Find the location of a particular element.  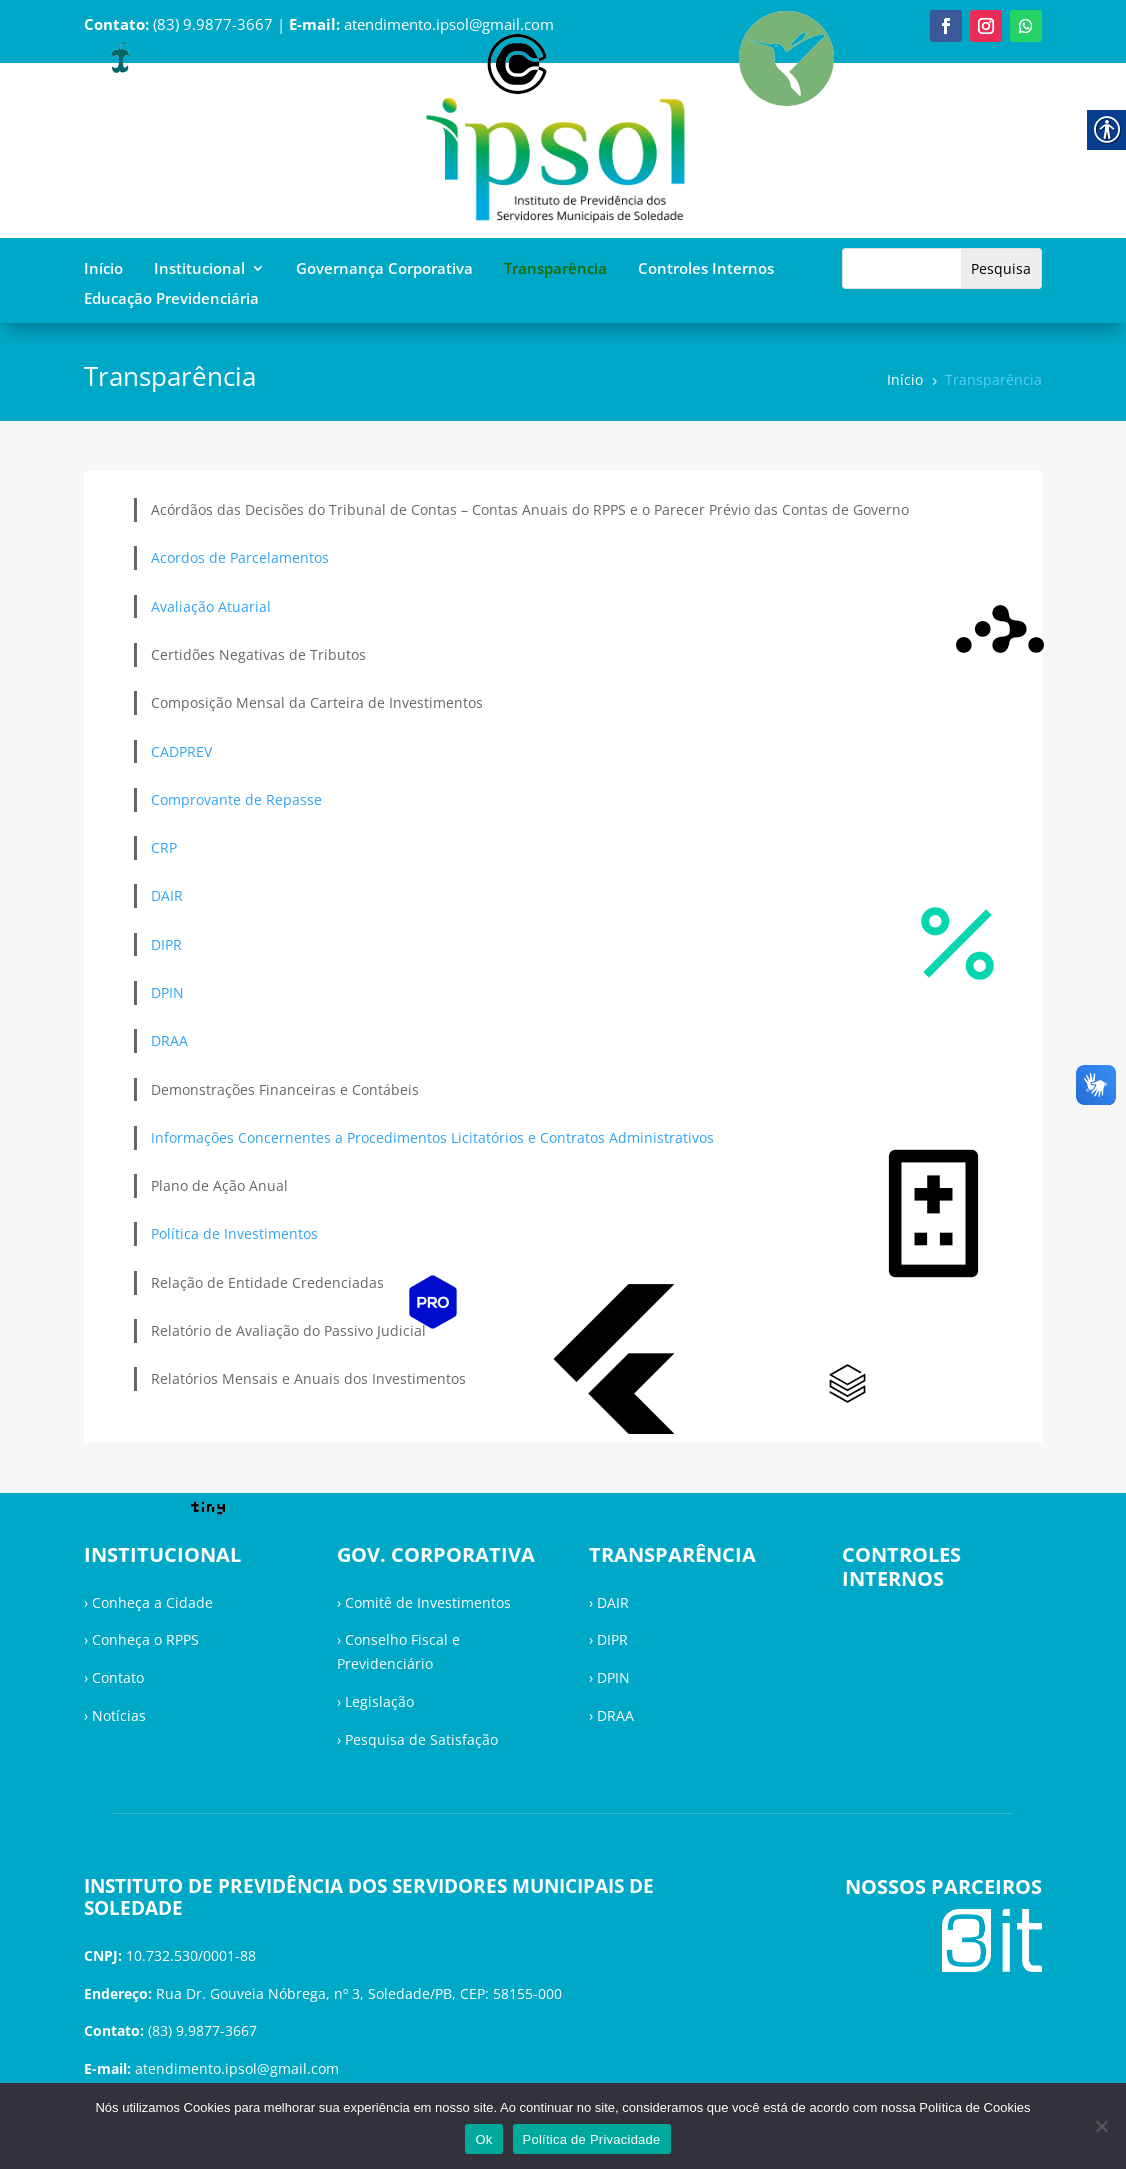

open Databricks platform is located at coordinates (847, 1383).